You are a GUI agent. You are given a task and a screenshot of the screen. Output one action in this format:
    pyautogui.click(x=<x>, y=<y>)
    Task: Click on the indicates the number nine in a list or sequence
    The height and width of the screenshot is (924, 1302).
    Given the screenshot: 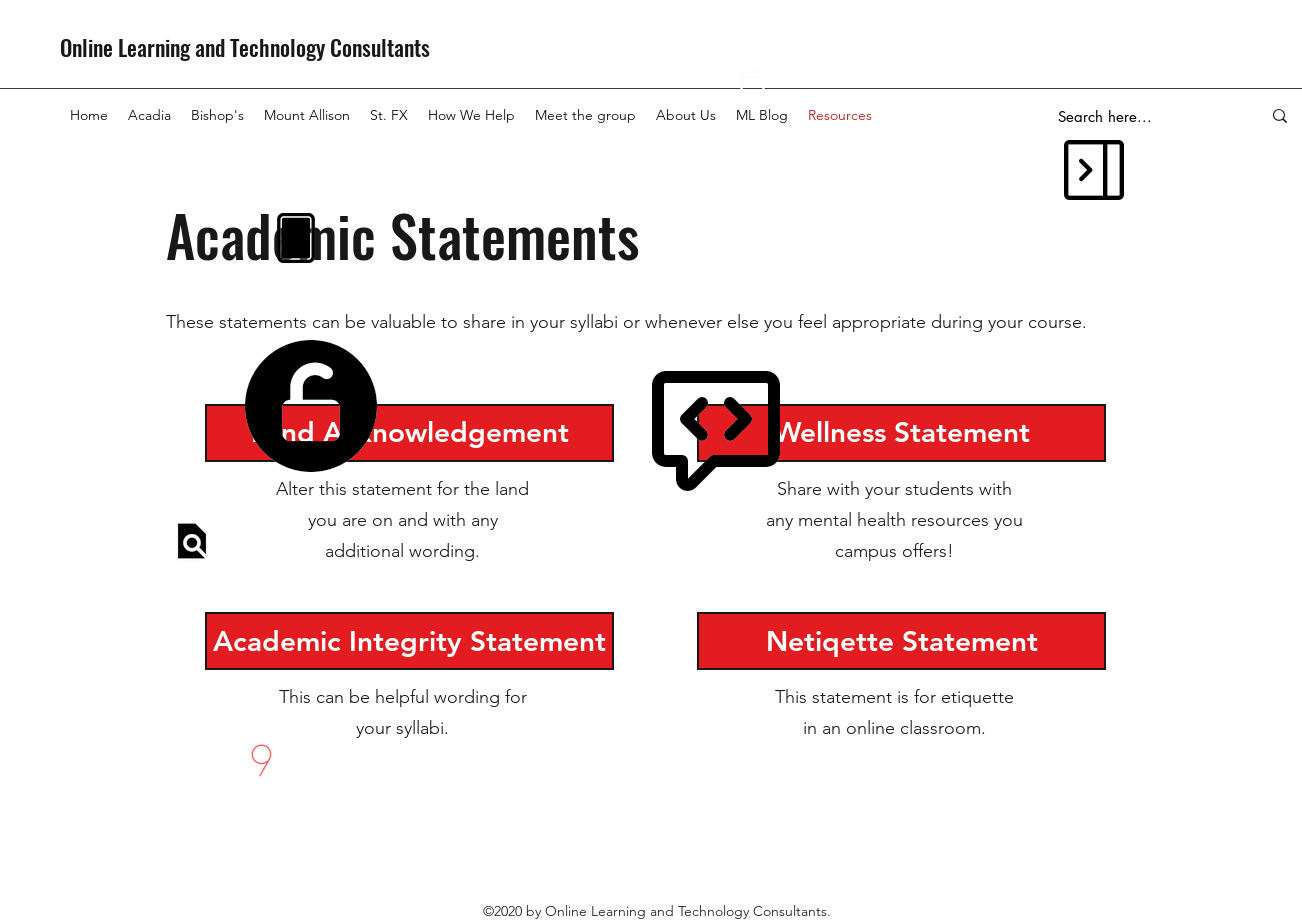 What is the action you would take?
    pyautogui.click(x=261, y=760)
    